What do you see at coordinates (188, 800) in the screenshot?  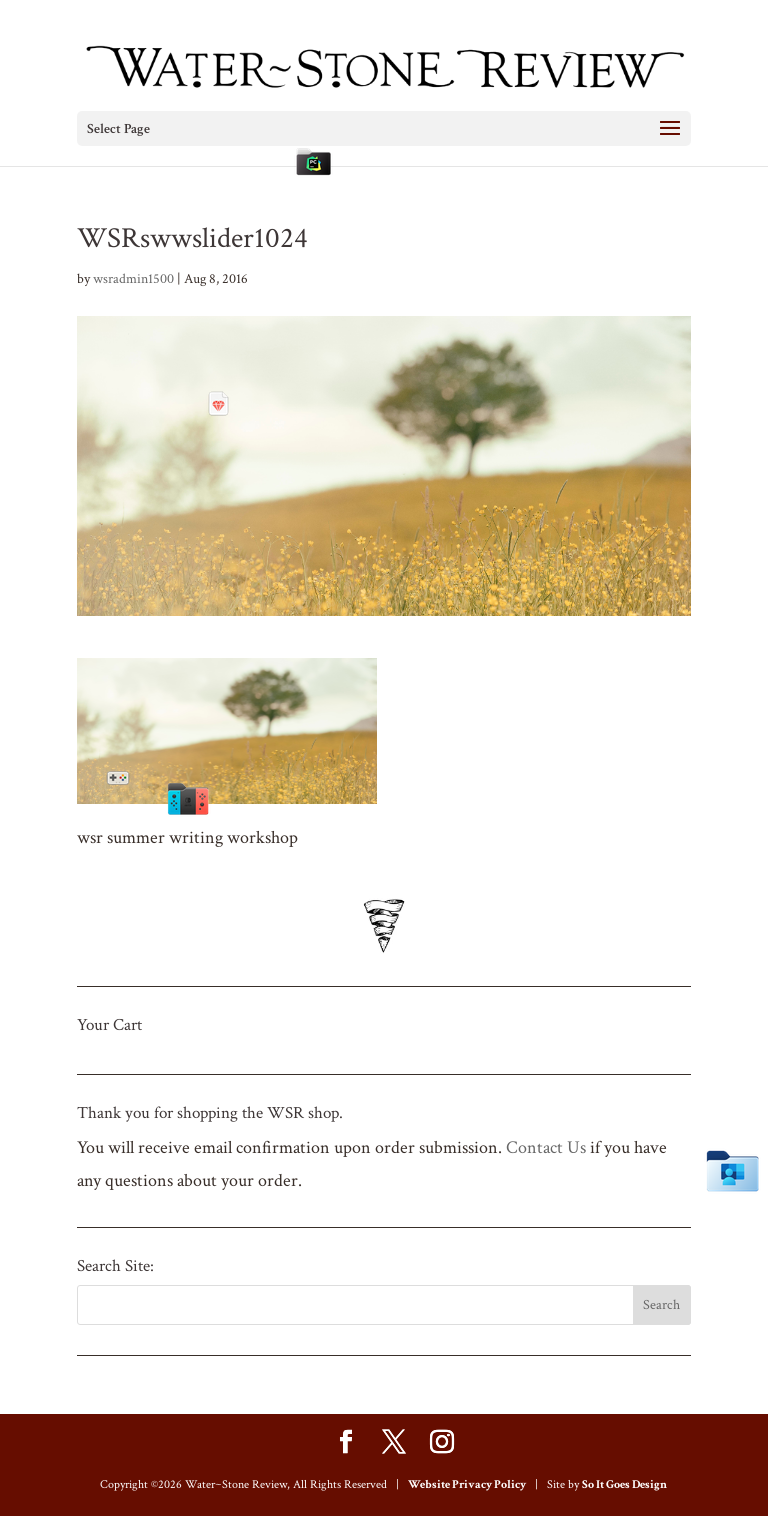 I see `open nintendo switch games folder` at bounding box center [188, 800].